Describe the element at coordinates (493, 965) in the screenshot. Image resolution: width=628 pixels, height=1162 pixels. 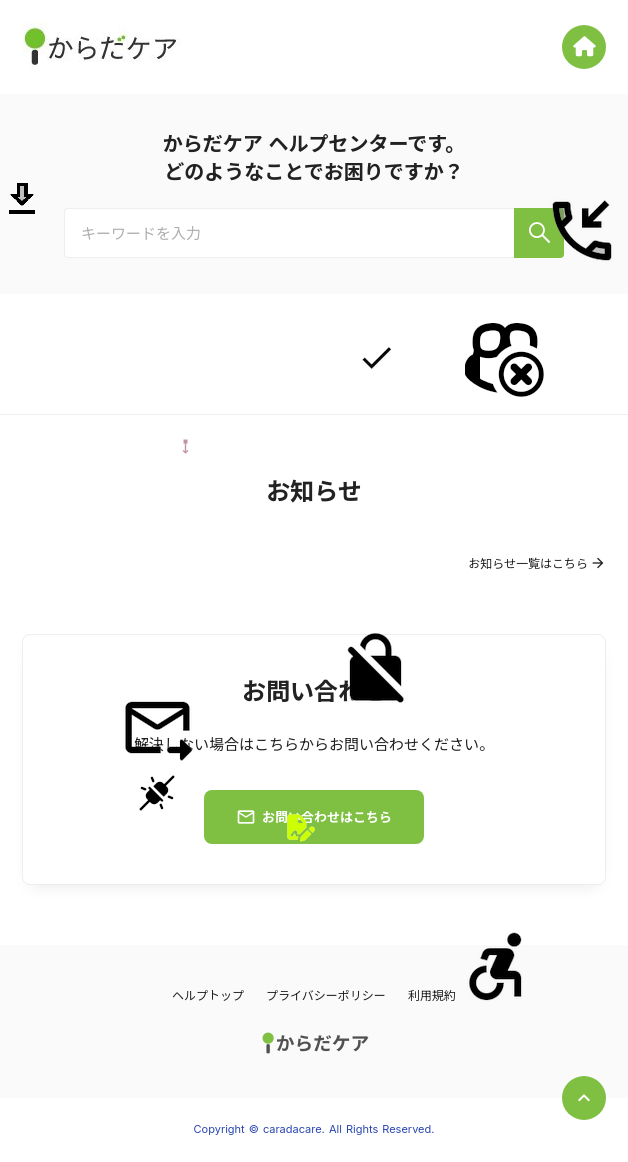
I see `indicates wheelchair accessibility available` at that location.